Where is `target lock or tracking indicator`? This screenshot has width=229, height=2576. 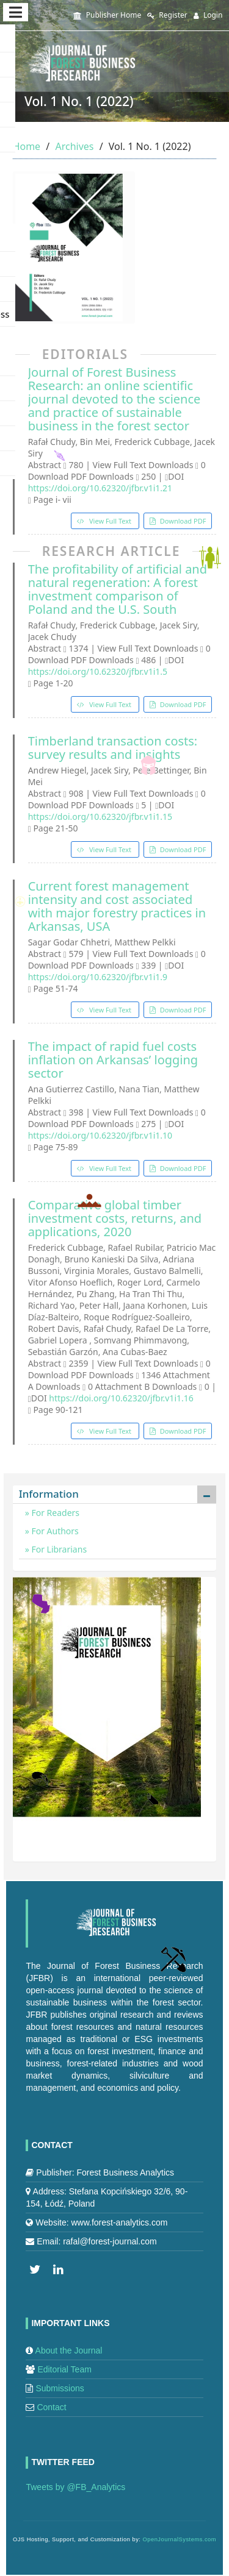 target lock or tracking indicator is located at coordinates (20, 902).